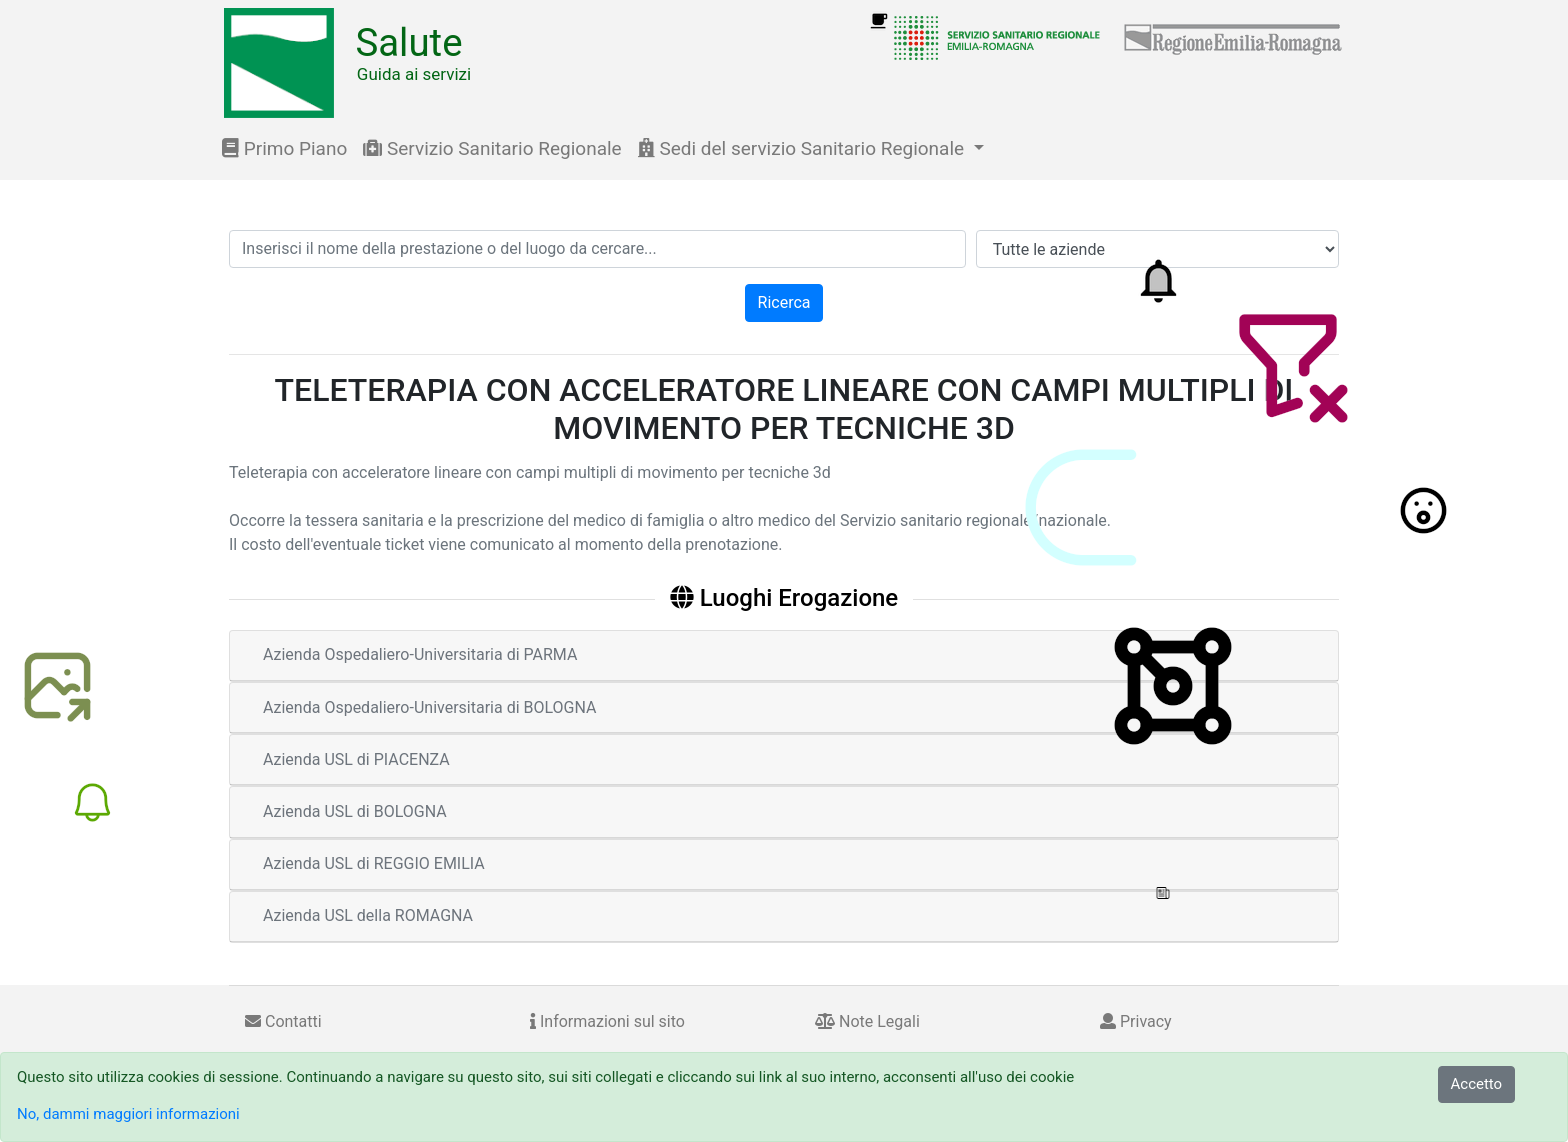 The width and height of the screenshot is (1568, 1142). I want to click on view notifications, so click(92, 802).